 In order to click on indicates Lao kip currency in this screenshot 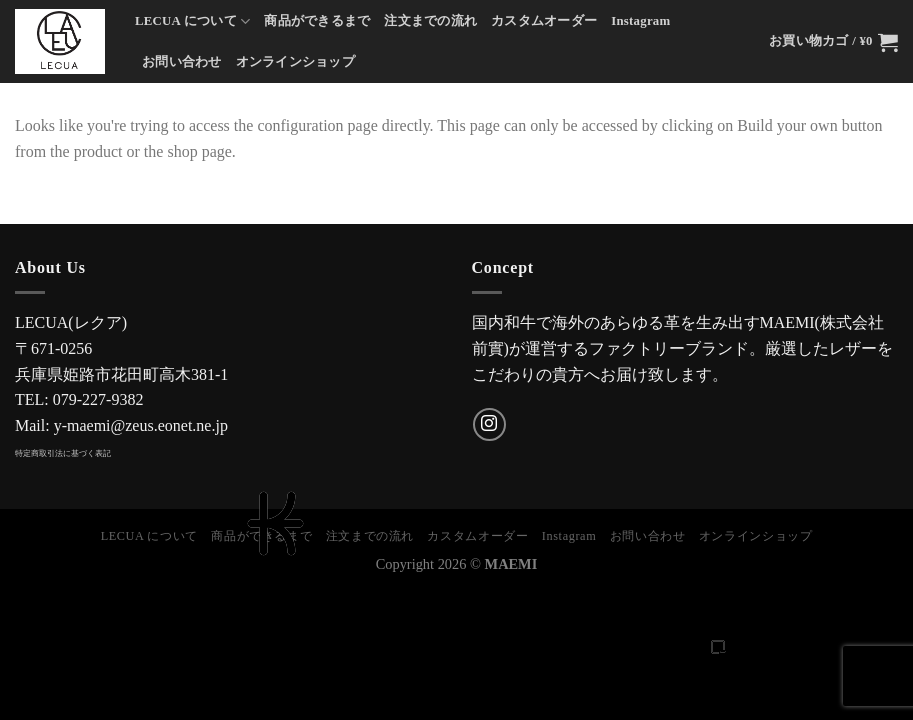, I will do `click(275, 523)`.